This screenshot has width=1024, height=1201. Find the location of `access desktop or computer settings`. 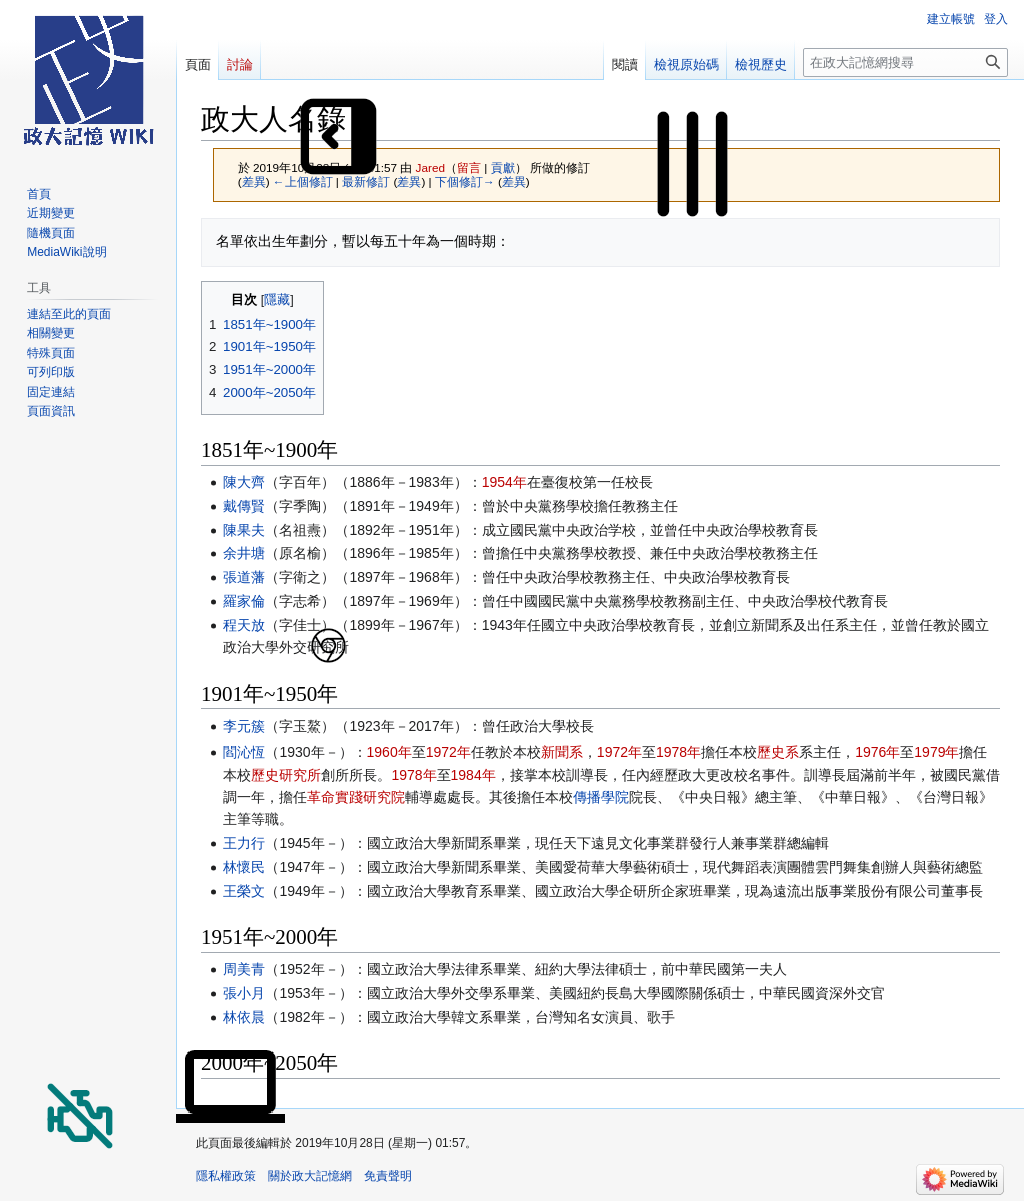

access desktop or computer settings is located at coordinates (230, 1086).